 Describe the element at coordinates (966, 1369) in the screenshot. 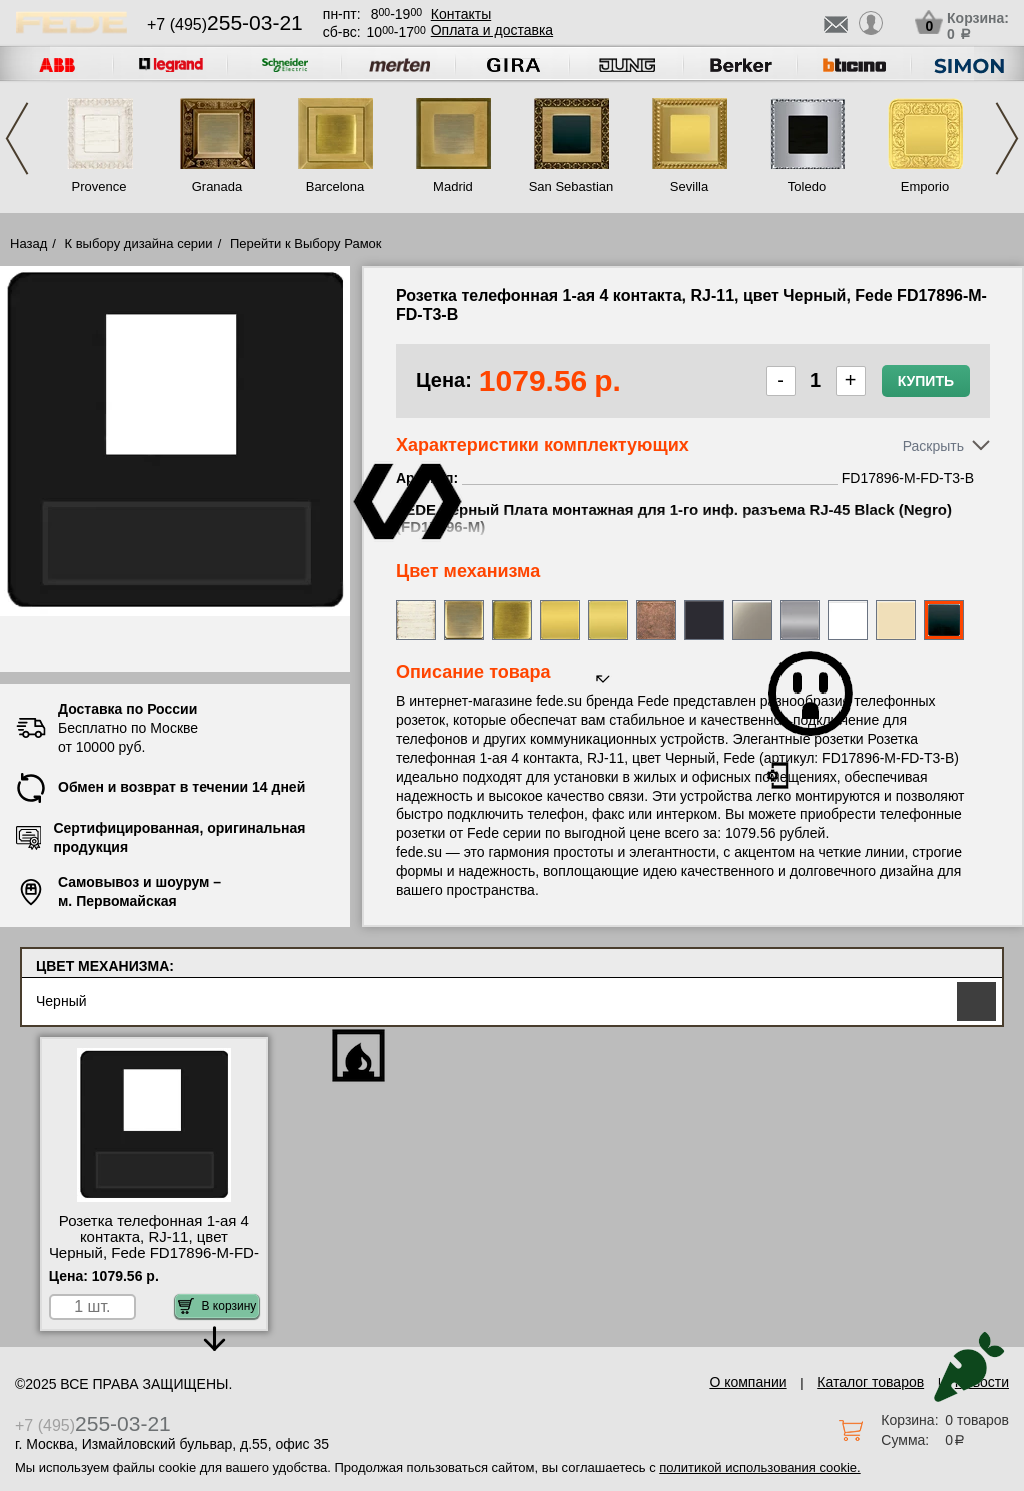

I see `browse vegetable or produce category` at that location.